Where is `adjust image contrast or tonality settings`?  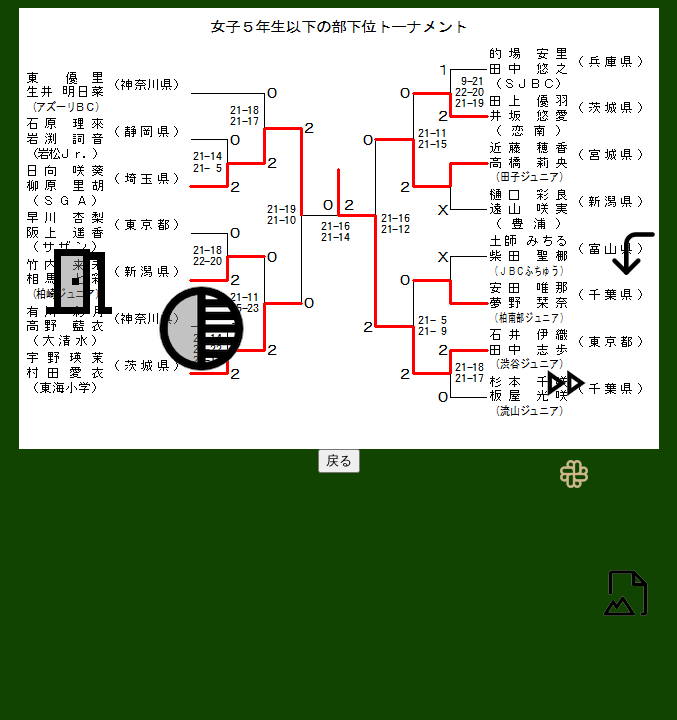 adjust image contrast or tonality settings is located at coordinates (201, 328).